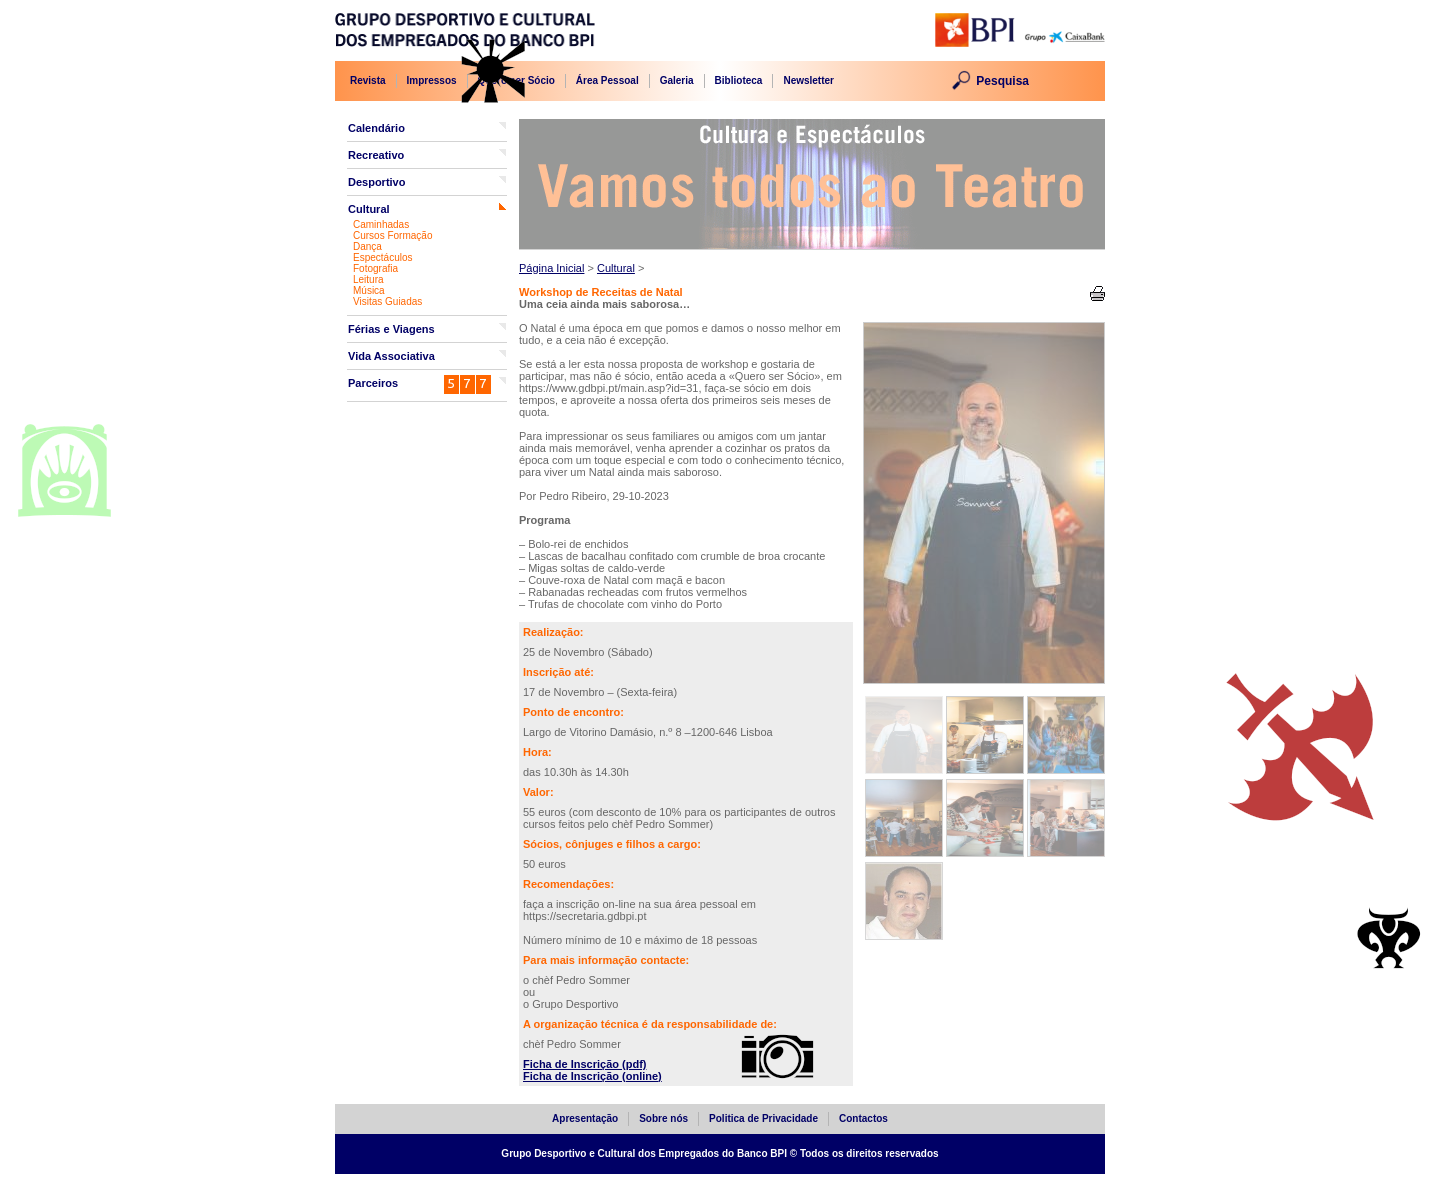 The height and width of the screenshot is (1192, 1440). Describe the element at coordinates (1388, 938) in the screenshot. I see `select minotaur character or enemy type` at that location.